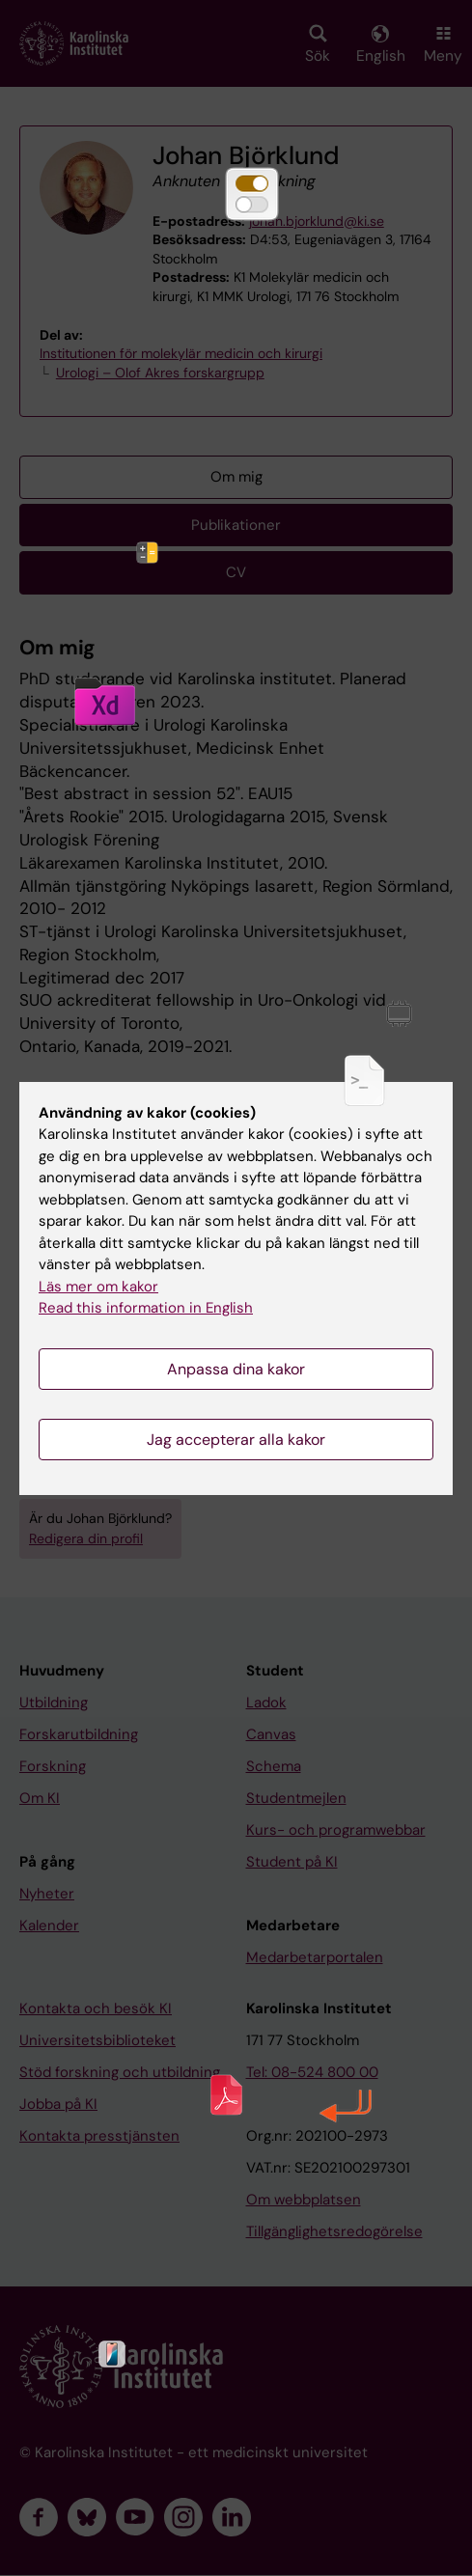 The height and width of the screenshot is (2576, 472). What do you see at coordinates (104, 703) in the screenshot?
I see `open folder containing Adobe XD project files` at bounding box center [104, 703].